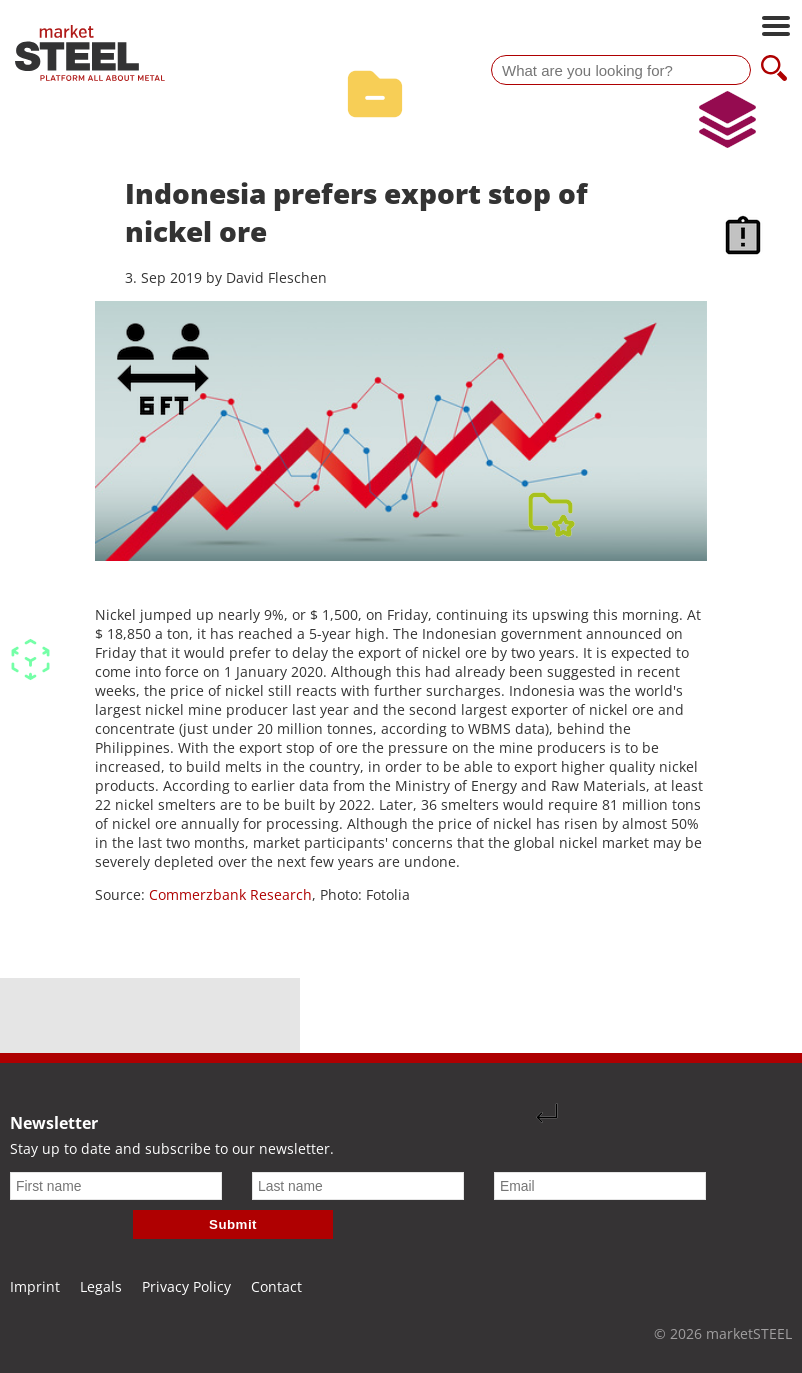 Image resolution: width=802 pixels, height=1373 pixels. What do you see at coordinates (30, 659) in the screenshot?
I see `view 3D model or object` at bounding box center [30, 659].